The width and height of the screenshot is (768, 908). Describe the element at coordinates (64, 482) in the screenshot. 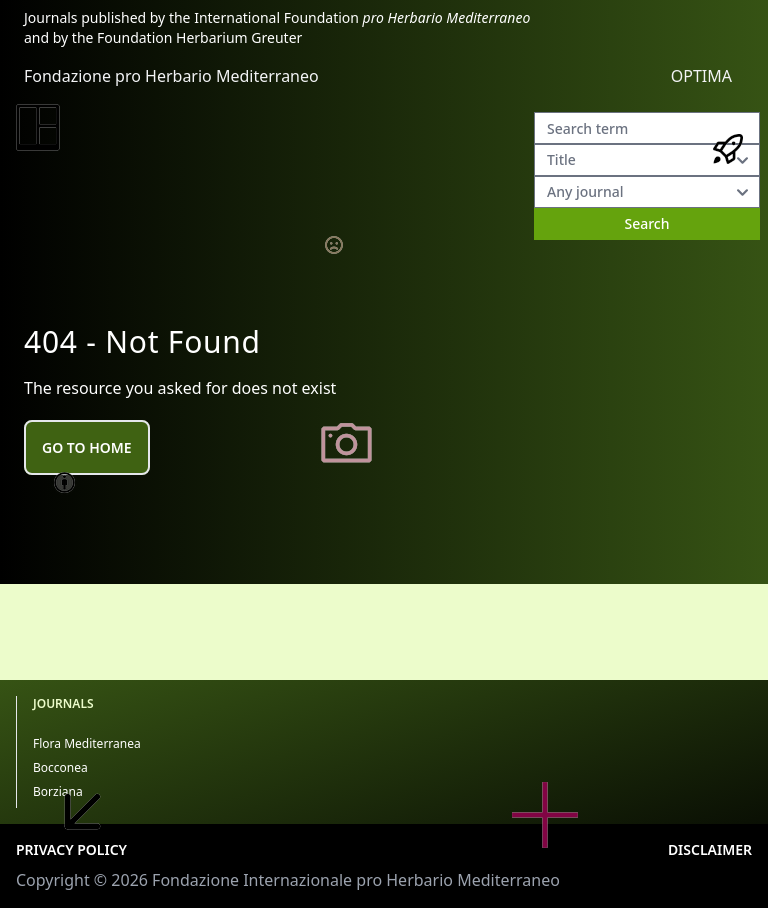

I see `view attribution or credits information` at that location.